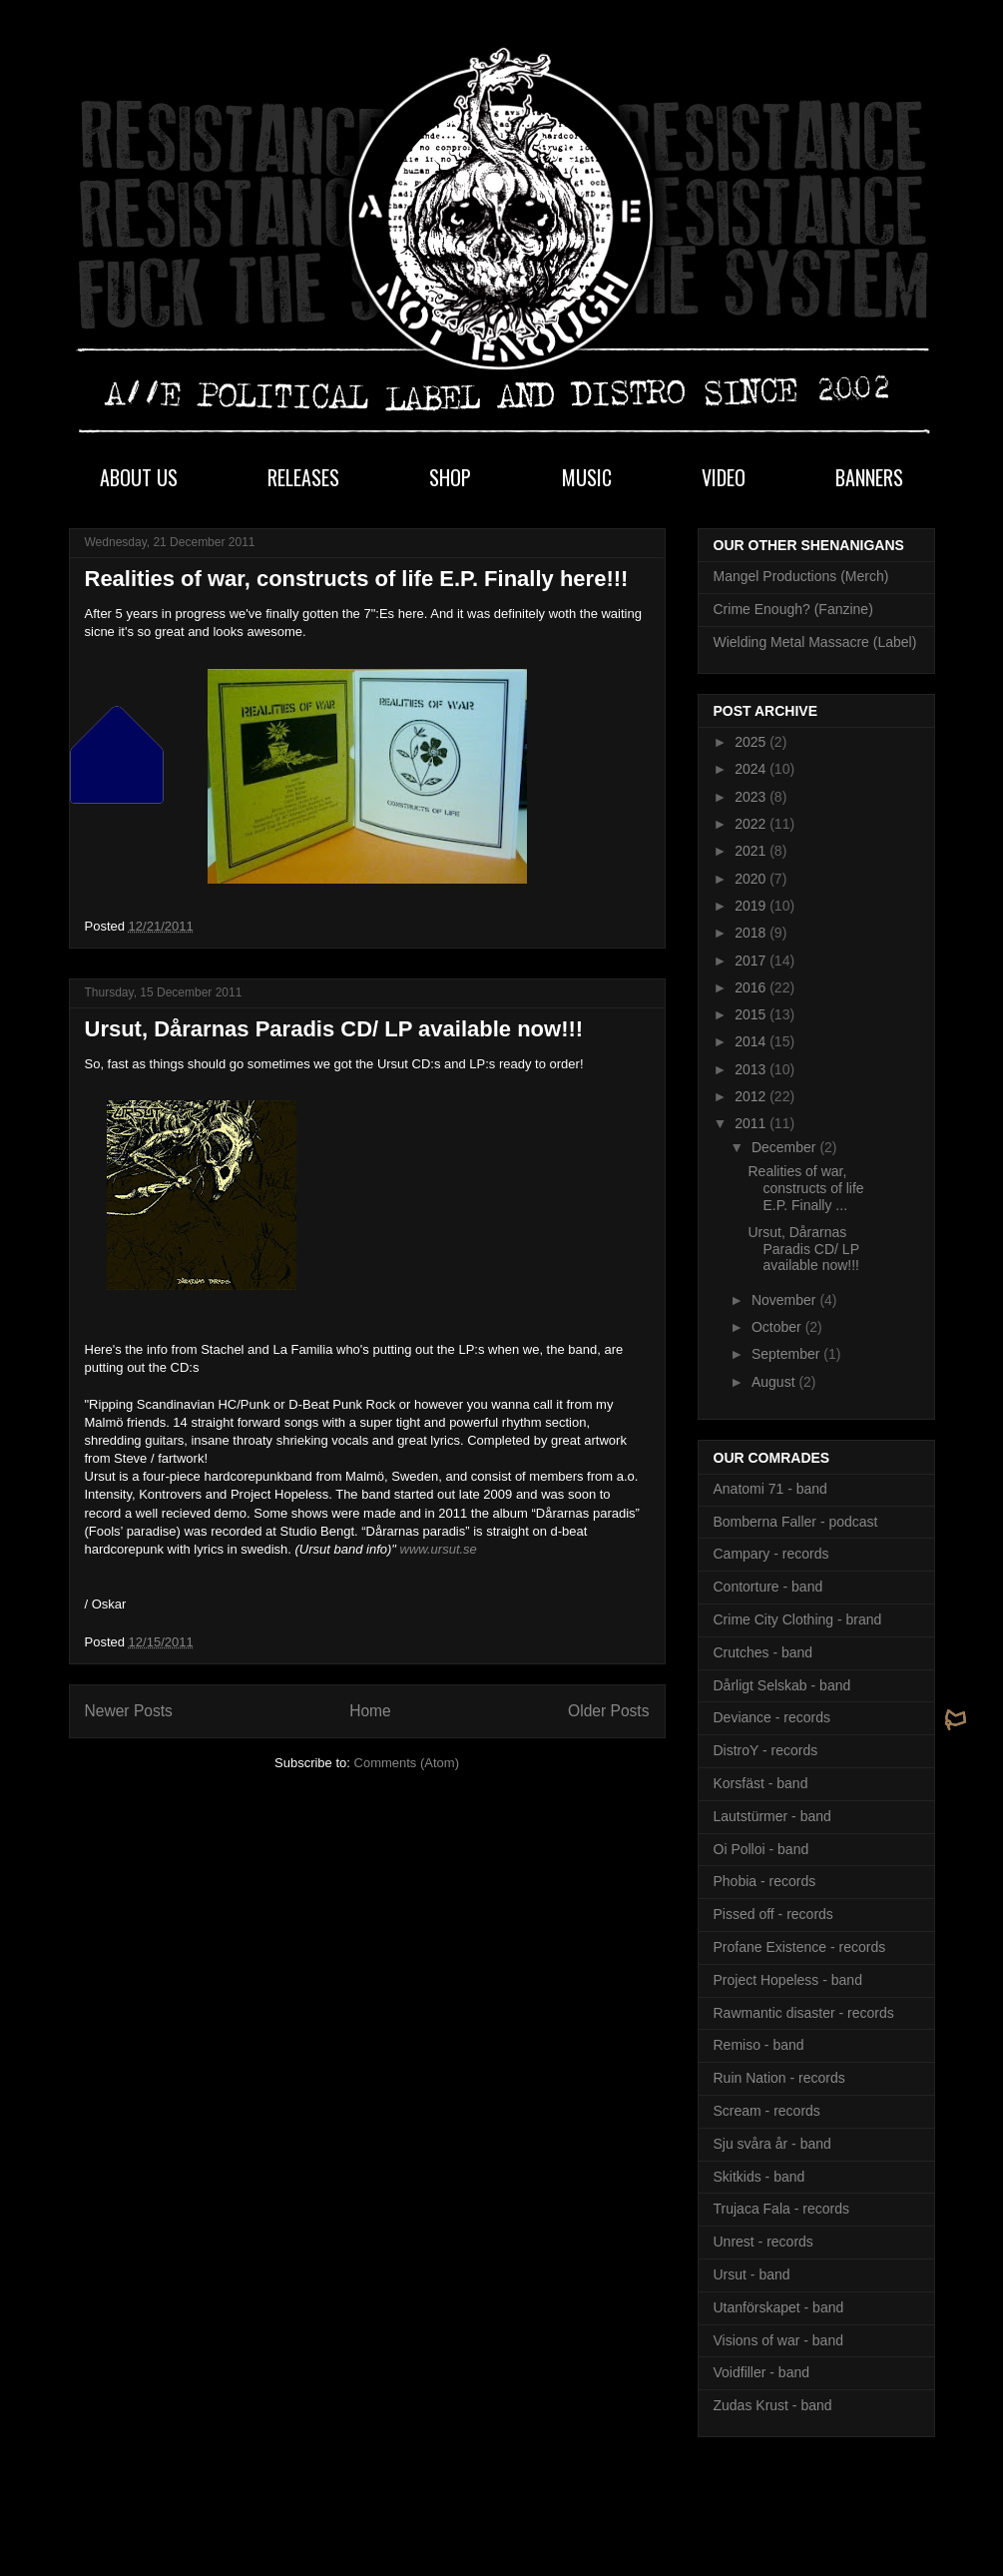 This screenshot has height=2576, width=1003. I want to click on navigate to home screen, so click(117, 757).